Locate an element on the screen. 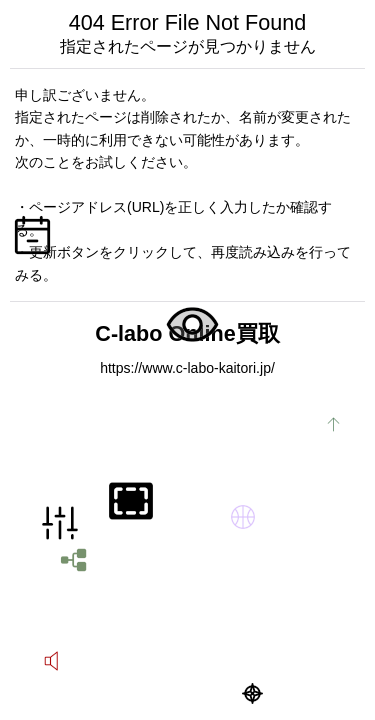  scroll to top of page is located at coordinates (333, 424).